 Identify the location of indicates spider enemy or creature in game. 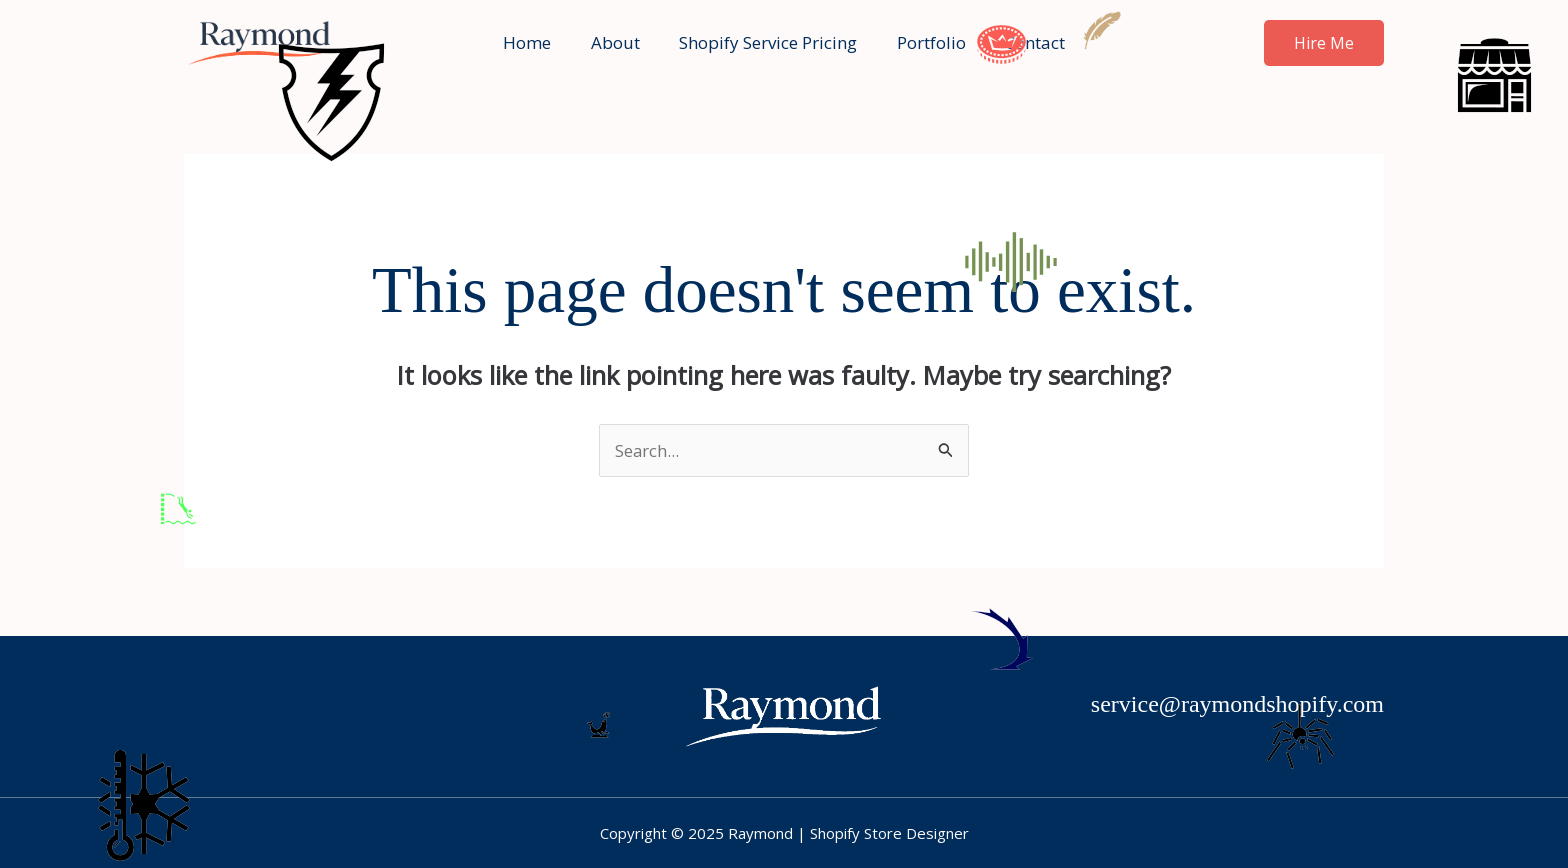
(1300, 736).